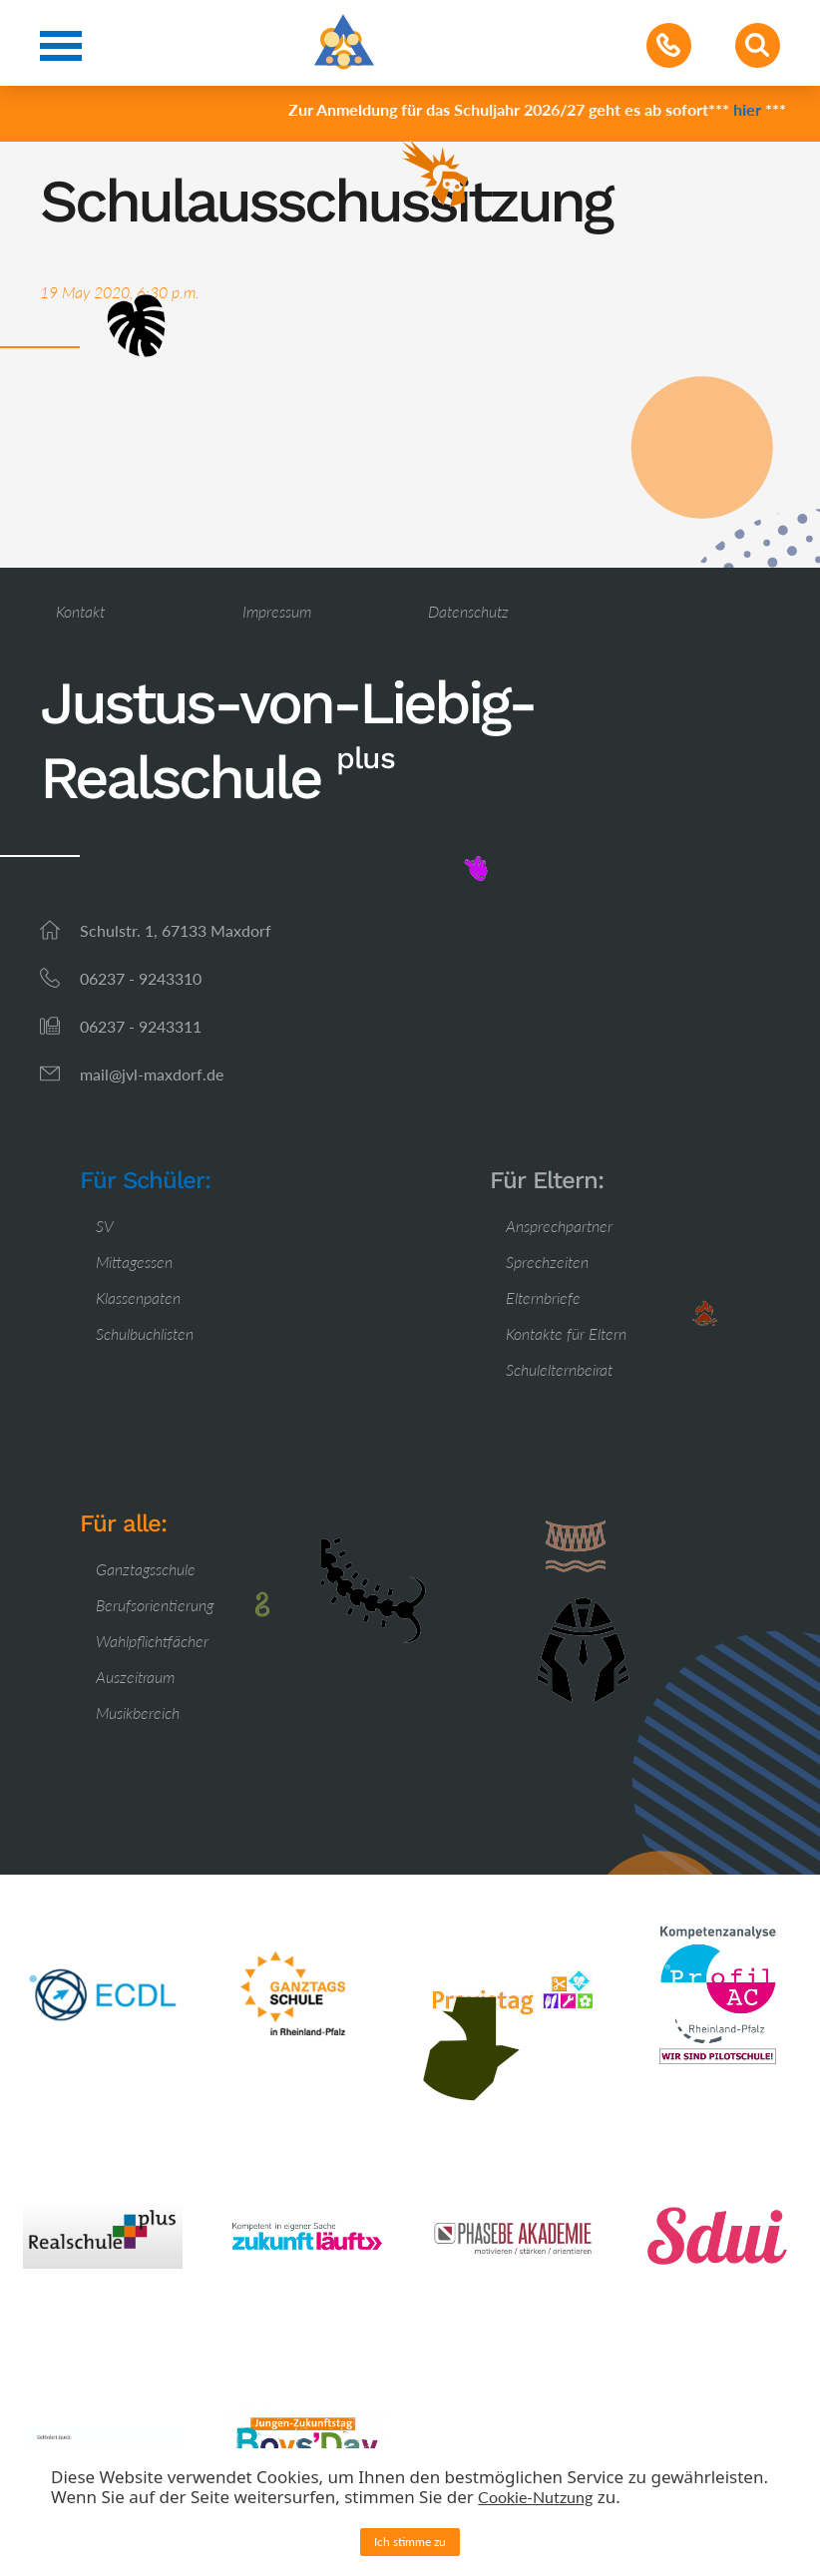 This screenshot has height=2576, width=820. Describe the element at coordinates (435, 173) in the screenshot. I see `indicates critical hit or headshot damage` at that location.